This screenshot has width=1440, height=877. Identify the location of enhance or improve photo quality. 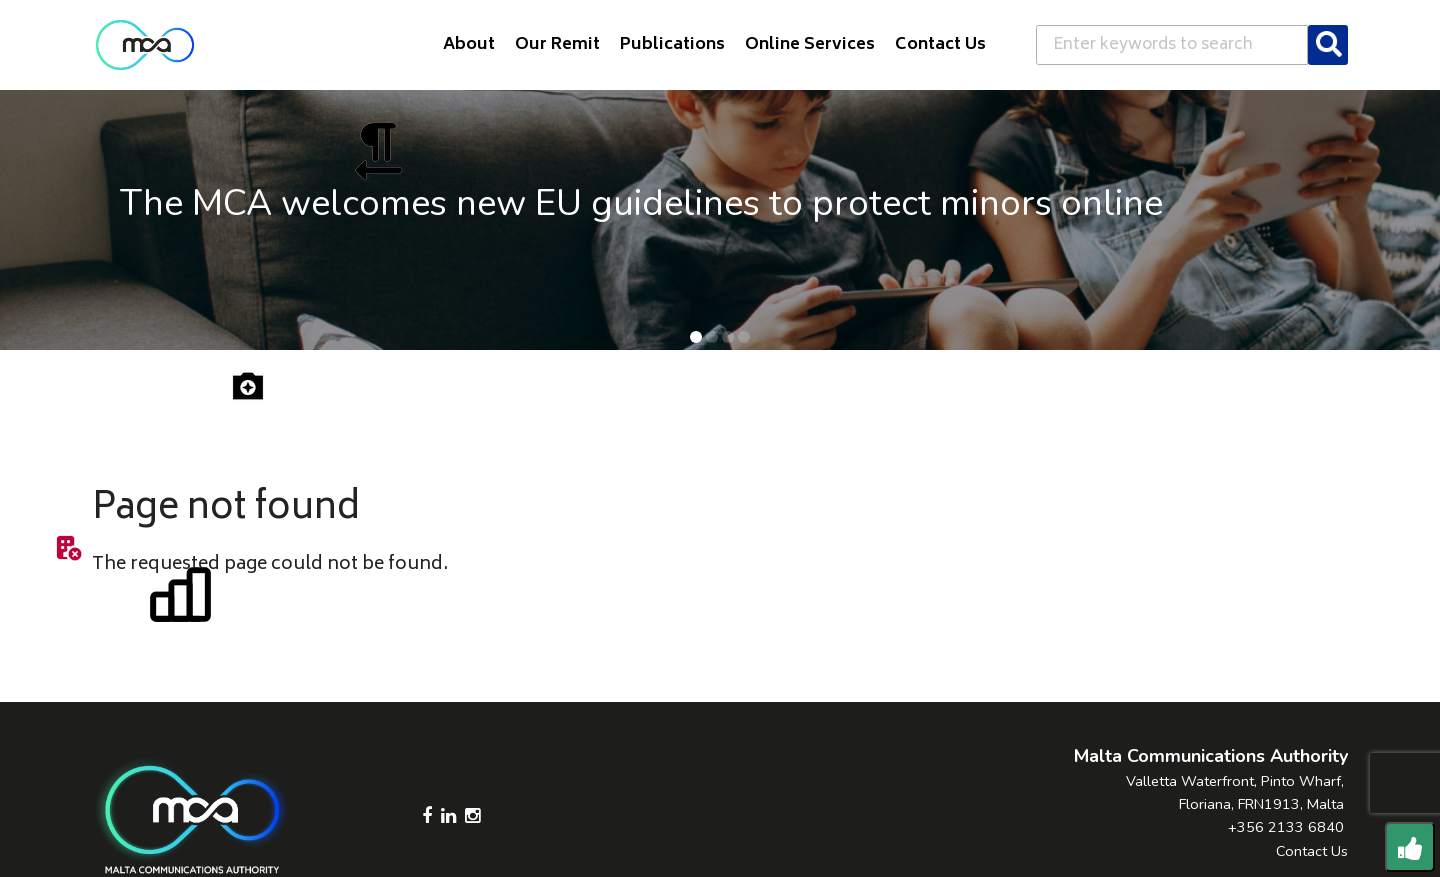
(248, 386).